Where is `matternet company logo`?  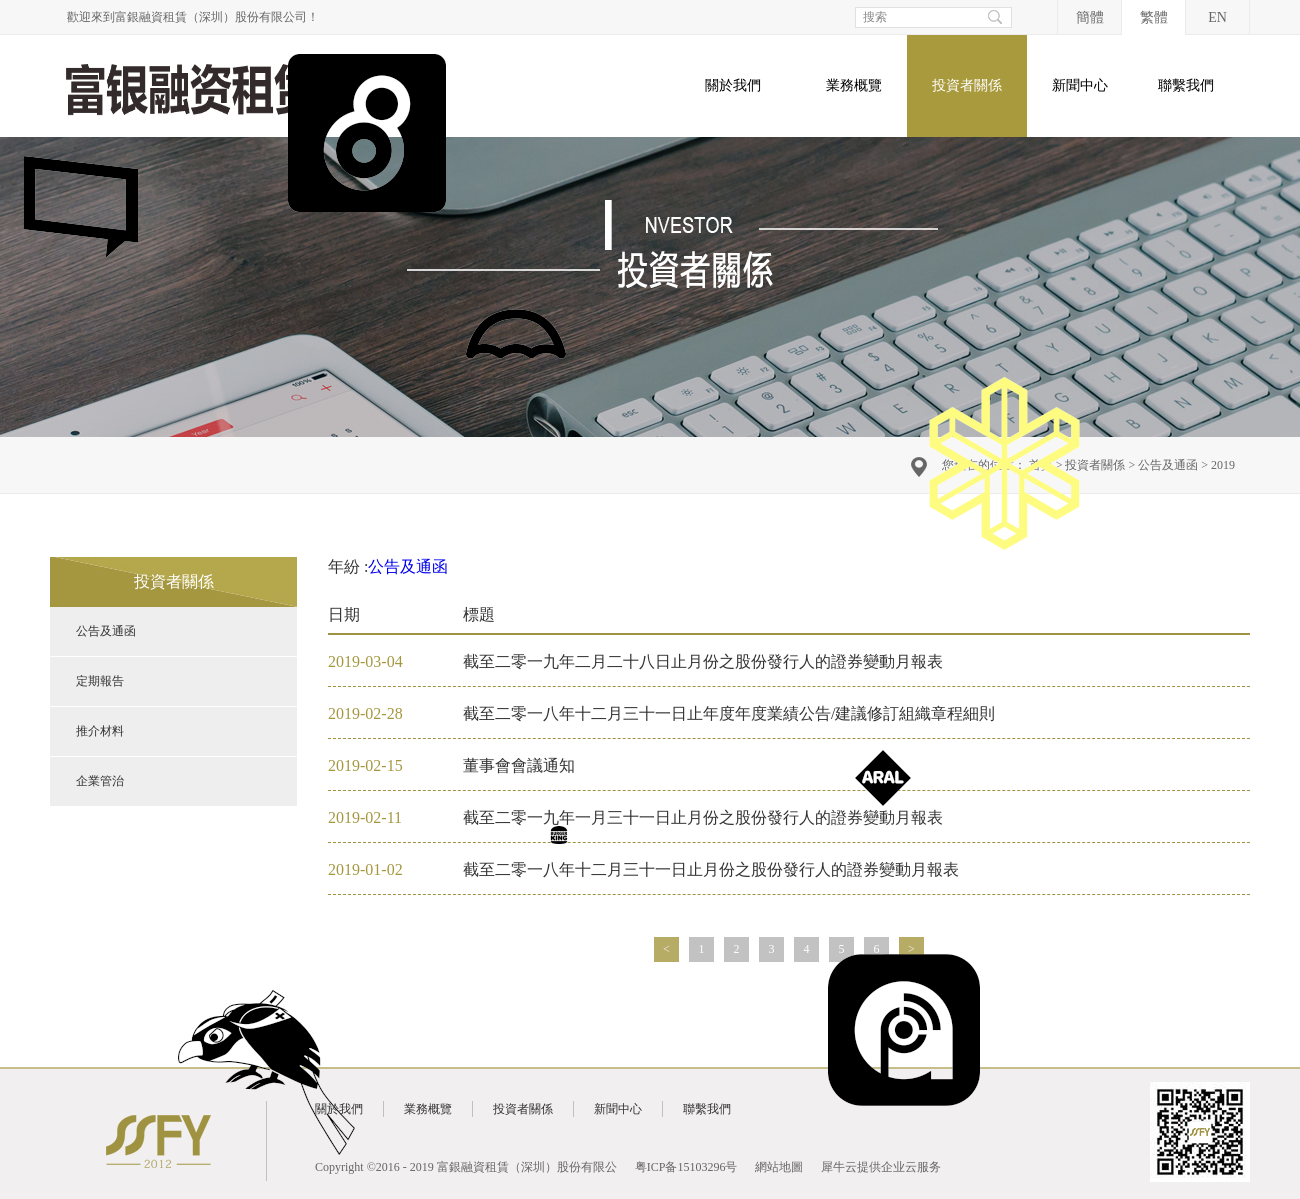
matternet company logo is located at coordinates (1004, 463).